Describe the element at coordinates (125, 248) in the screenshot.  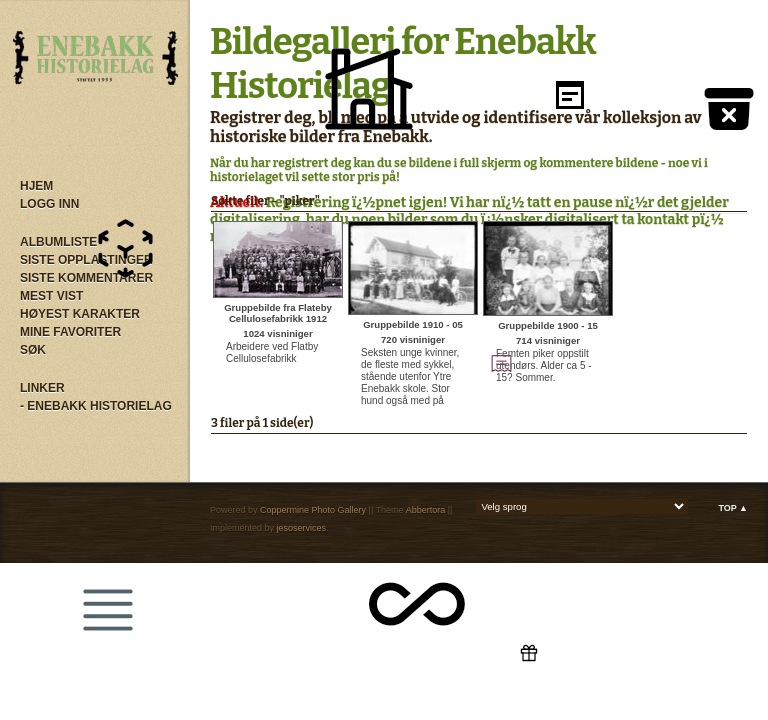
I see `view 3D model or object` at that location.